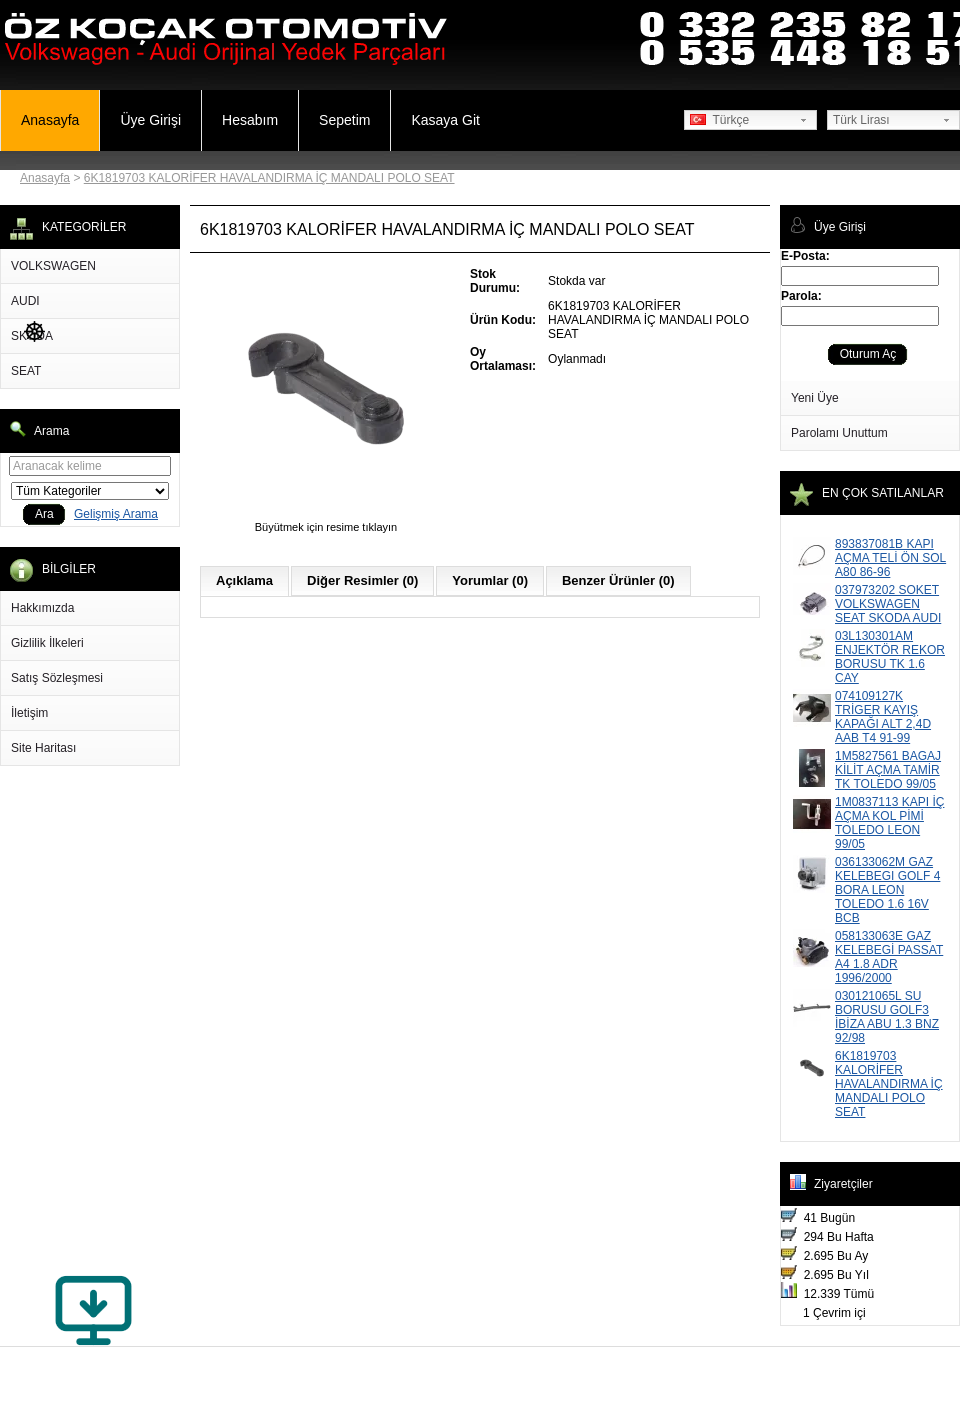 This screenshot has width=960, height=1417. I want to click on navigate to steering or navigation controls, so click(34, 331).